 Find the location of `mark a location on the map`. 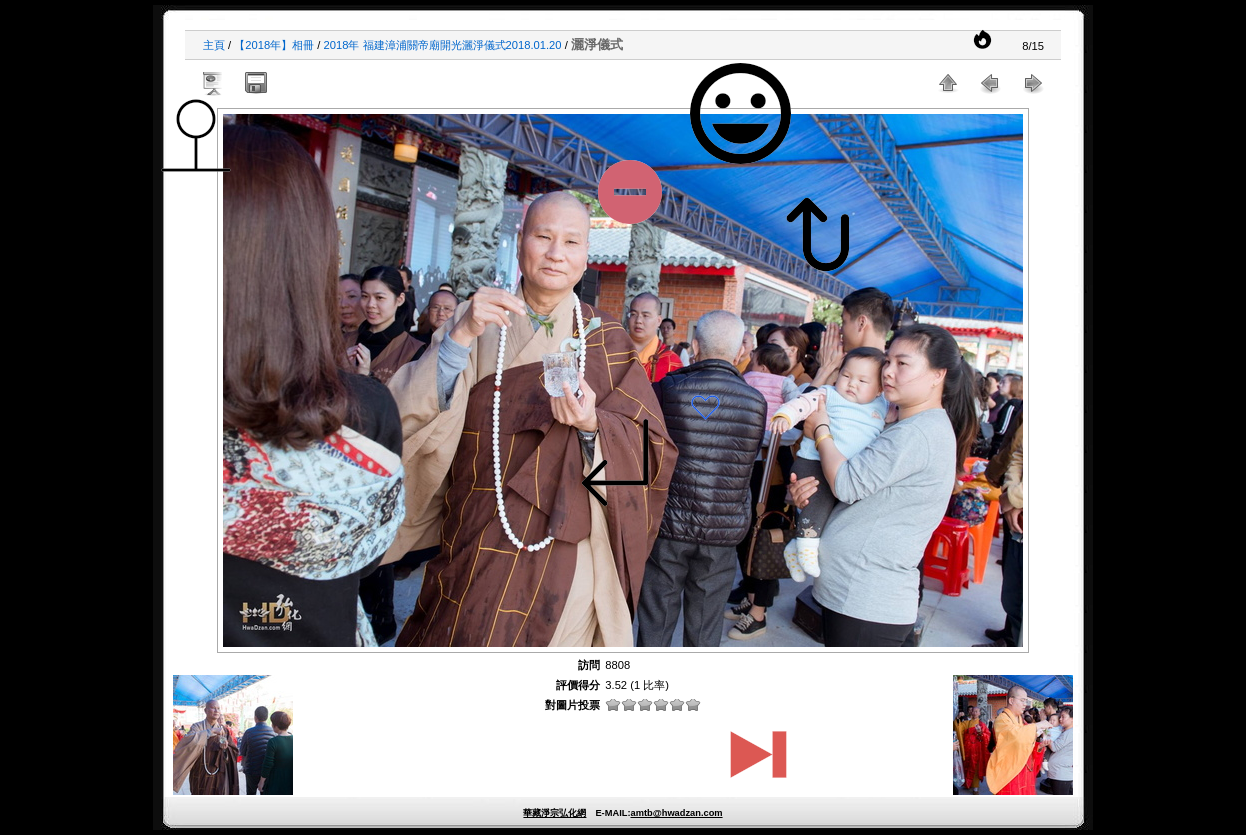

mark a location on the map is located at coordinates (196, 137).